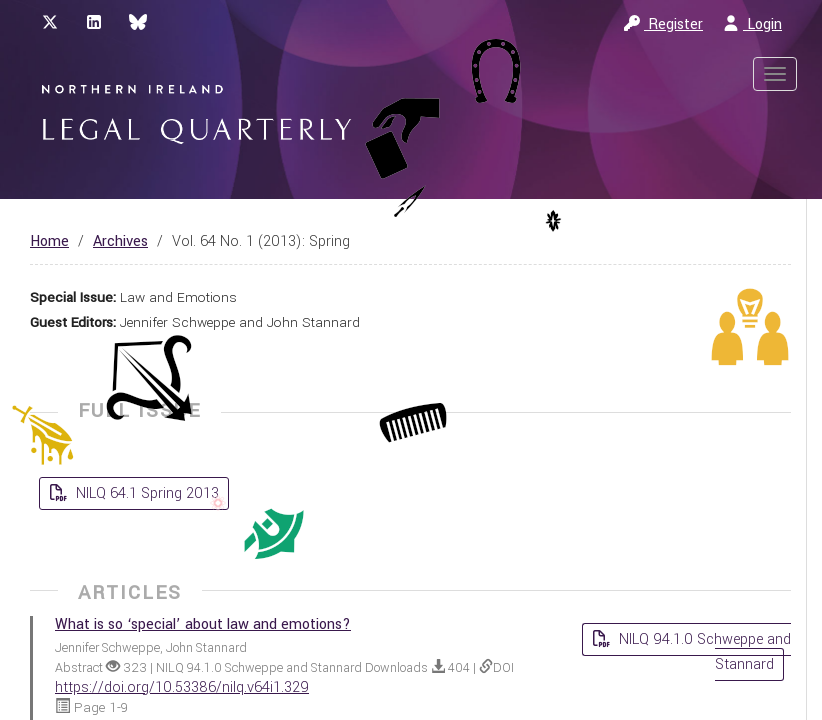 The height and width of the screenshot is (720, 822). Describe the element at coordinates (553, 221) in the screenshot. I see `collect or view crystals/gems in inventory` at that location.